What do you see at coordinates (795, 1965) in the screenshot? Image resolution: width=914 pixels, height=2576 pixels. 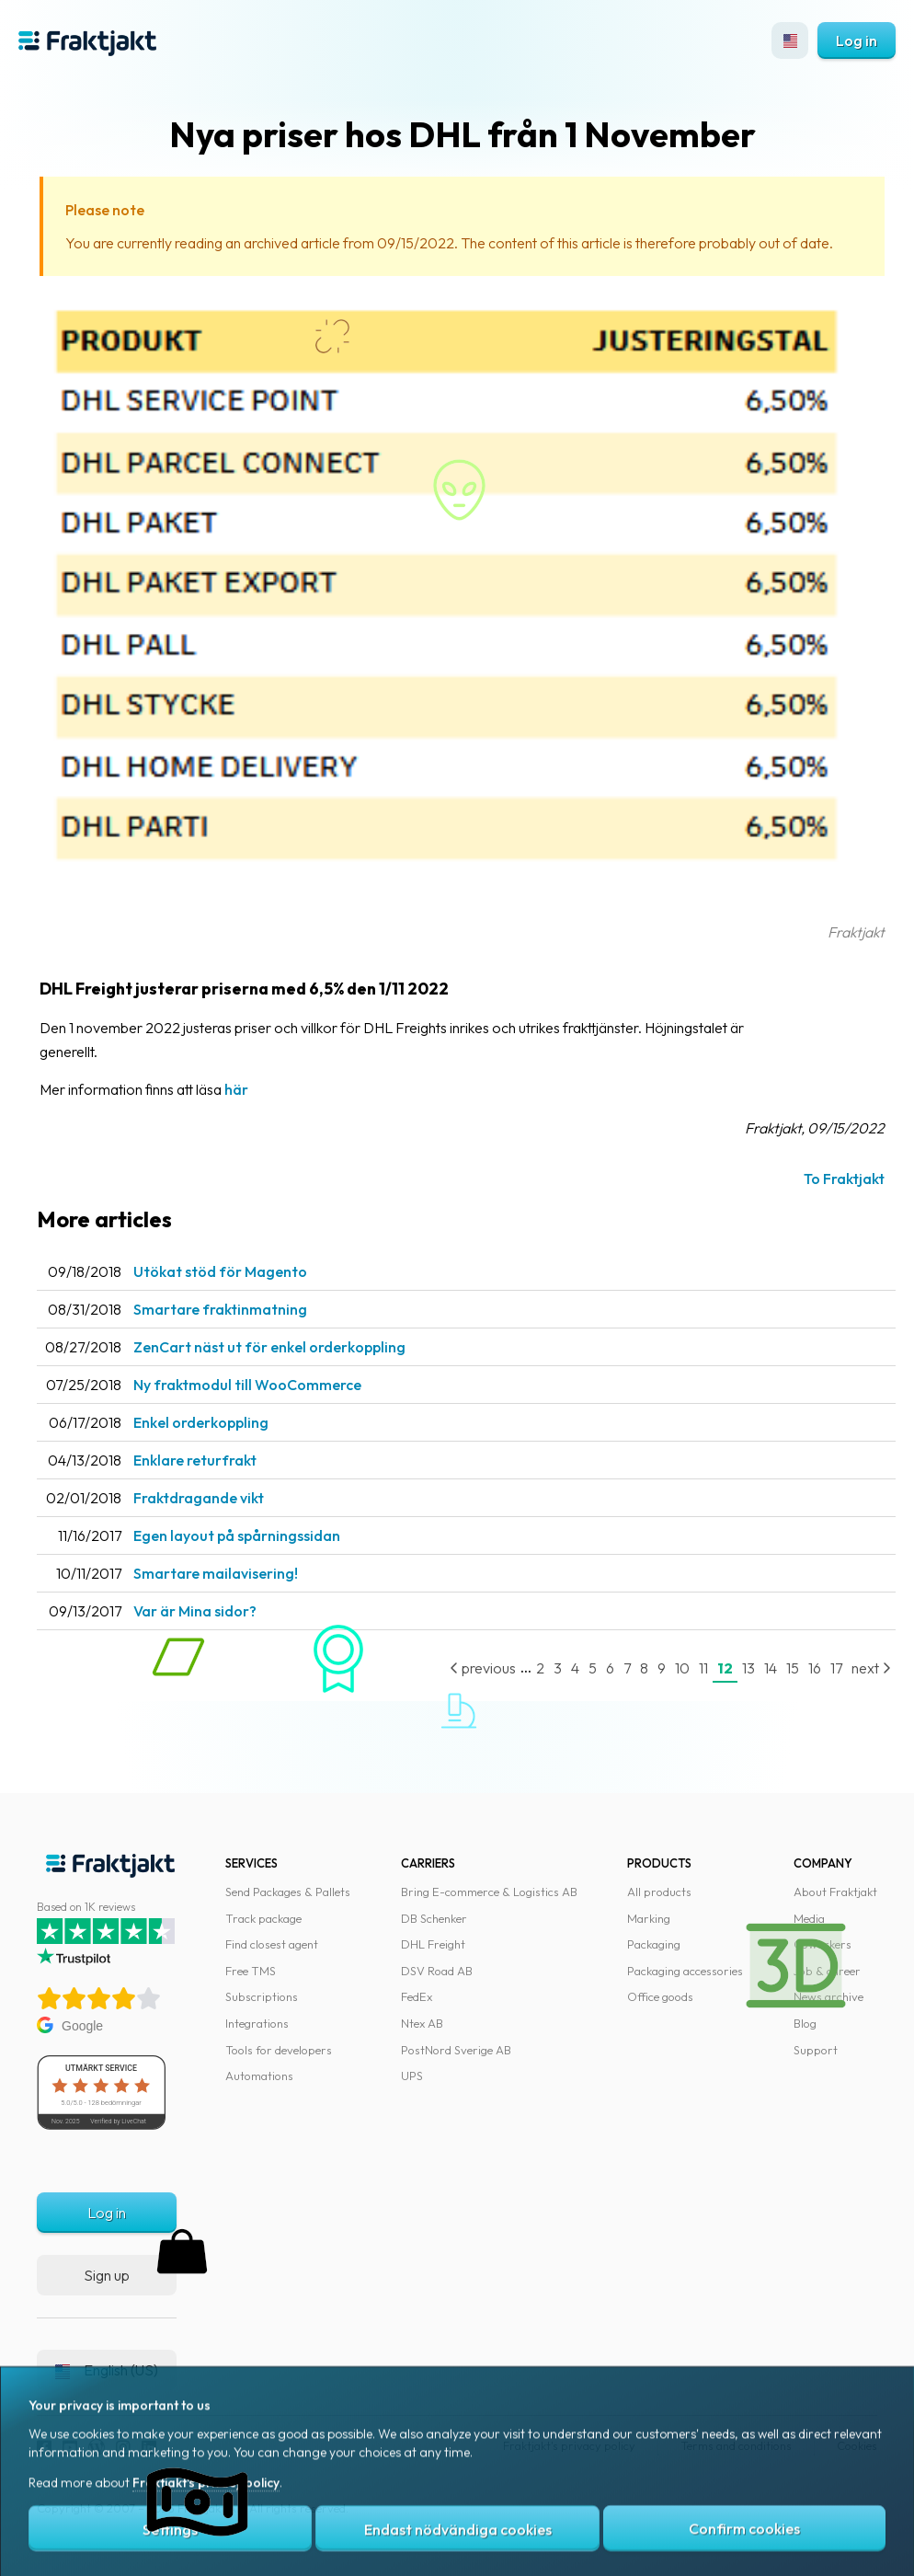 I see `switch to 3D view mode` at bounding box center [795, 1965].